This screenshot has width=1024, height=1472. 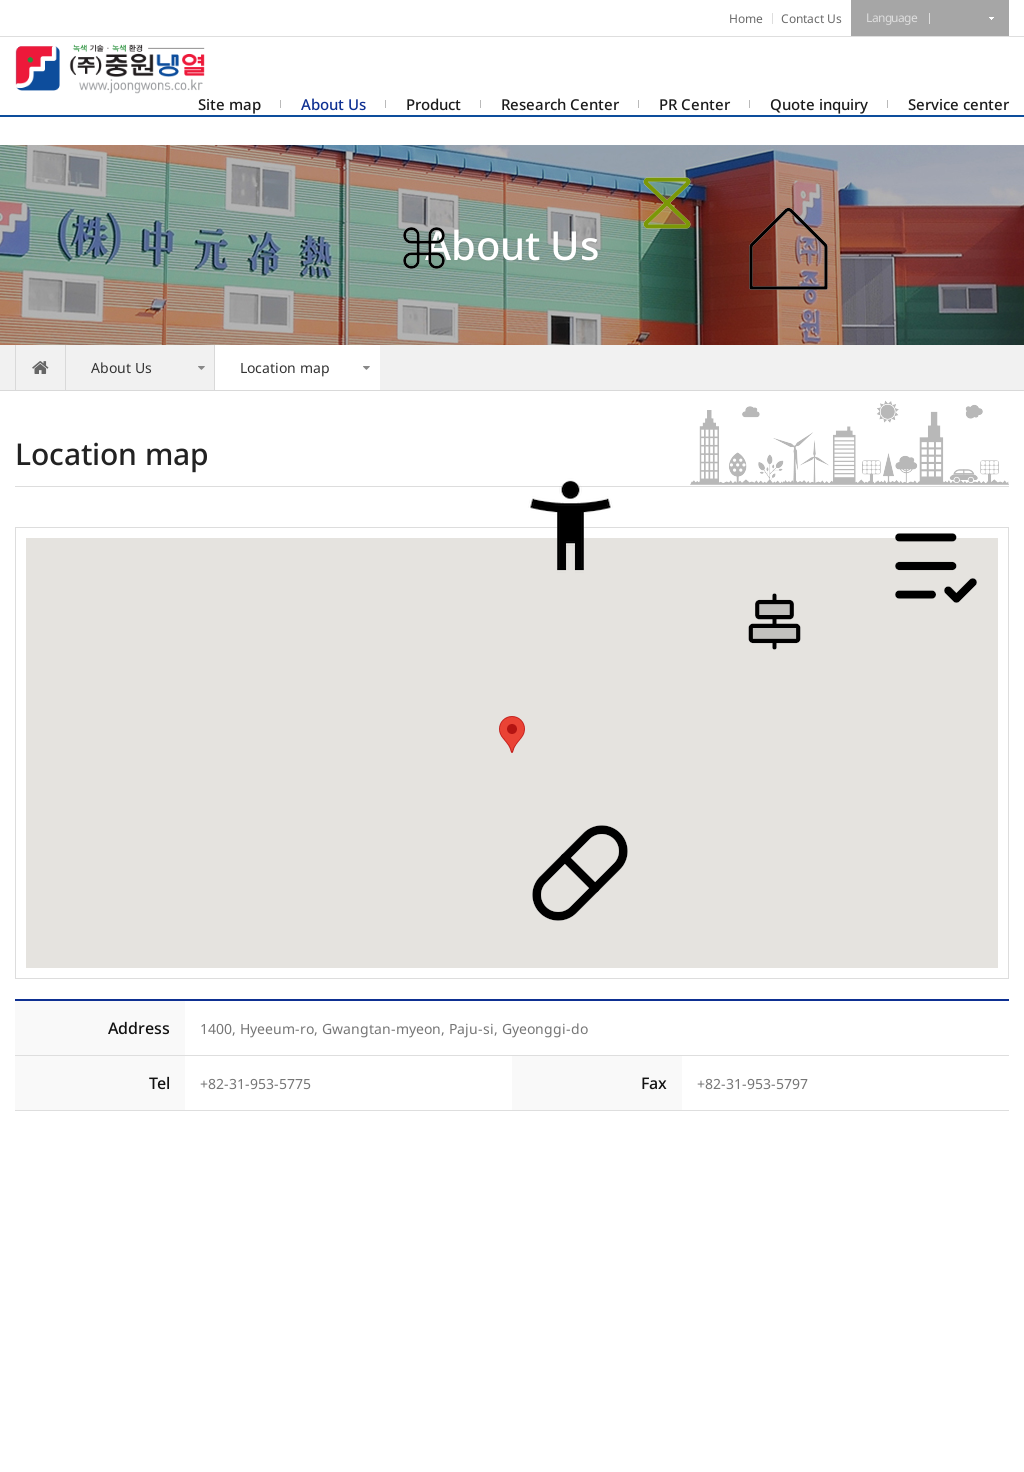 What do you see at coordinates (667, 203) in the screenshot?
I see `indicates loading or processing in progress` at bounding box center [667, 203].